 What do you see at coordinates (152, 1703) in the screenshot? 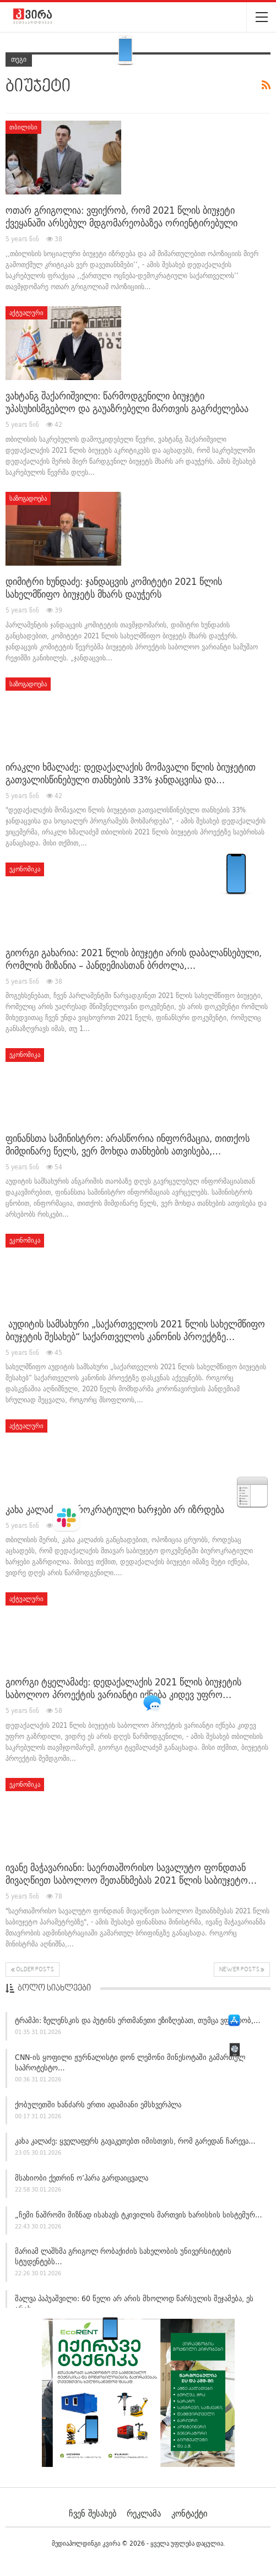
I see `open messages preferences or settings` at bounding box center [152, 1703].